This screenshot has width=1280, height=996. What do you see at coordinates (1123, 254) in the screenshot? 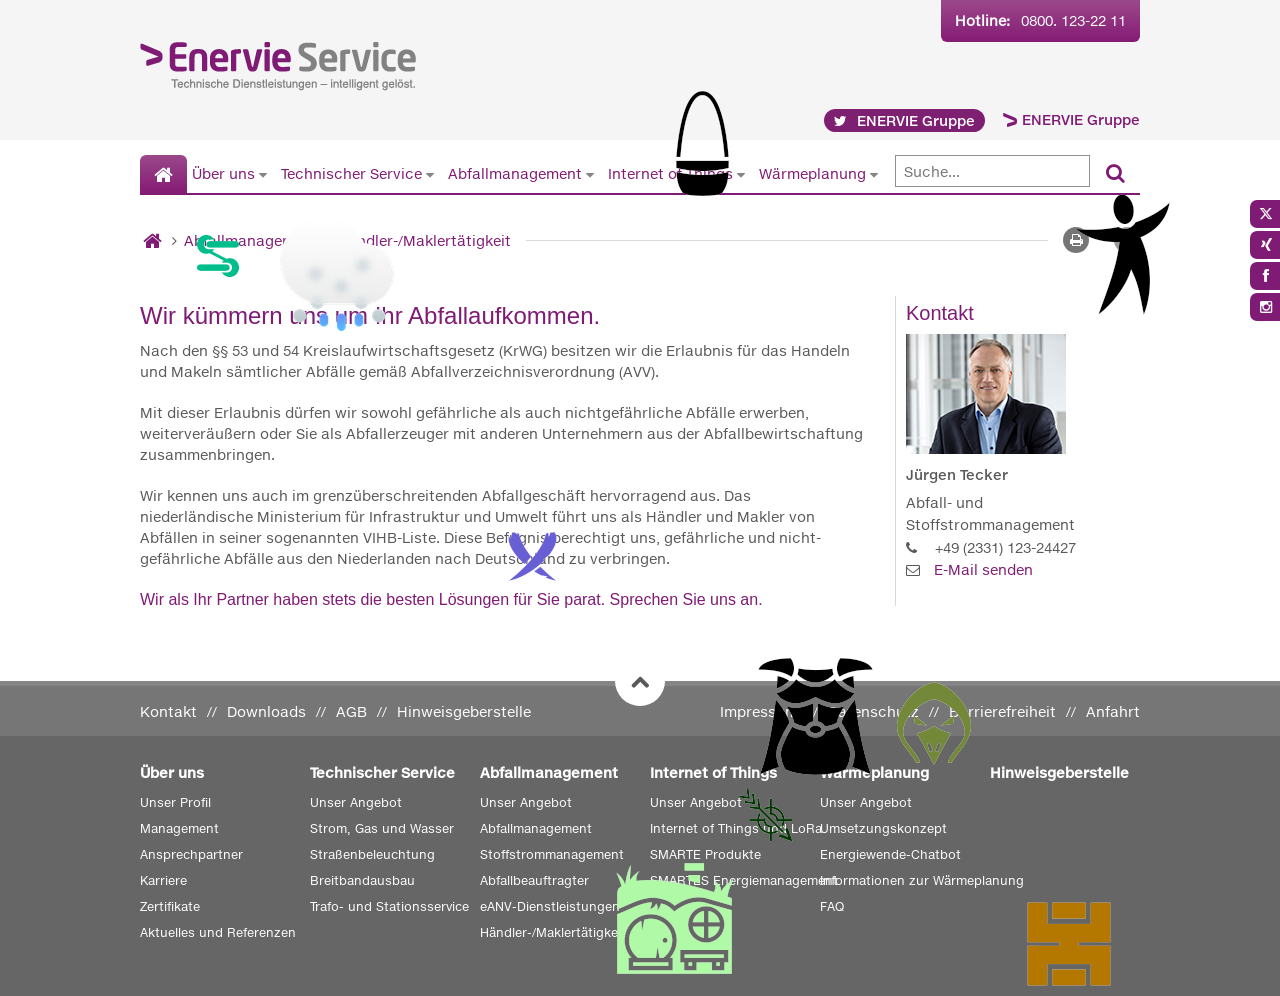
I see `indicates body awareness or wellness features` at bounding box center [1123, 254].